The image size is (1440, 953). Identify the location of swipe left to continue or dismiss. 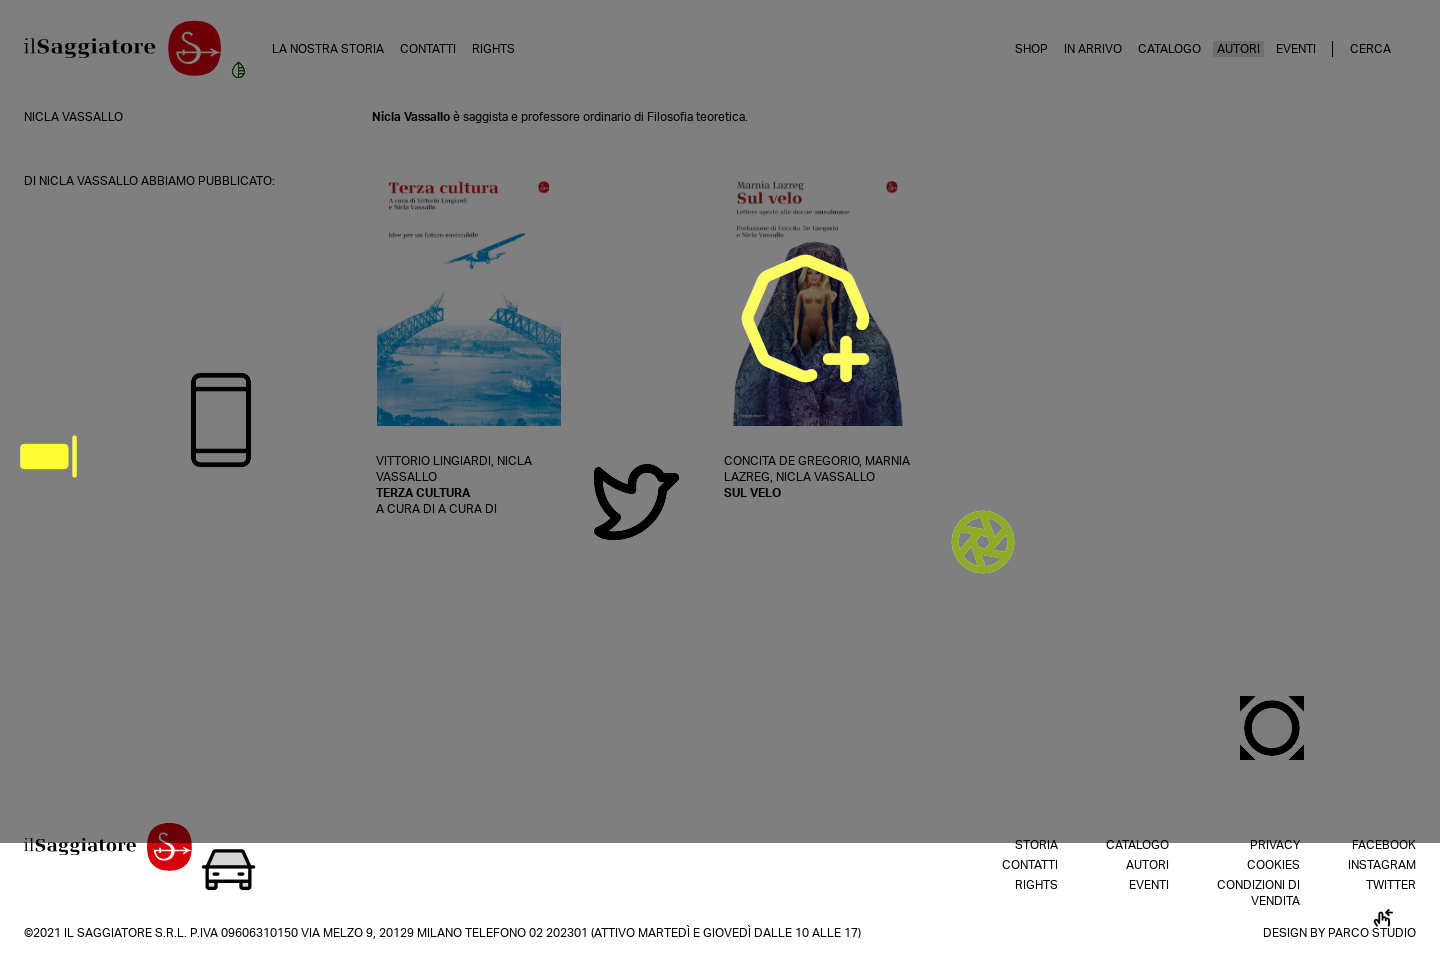
(1382, 918).